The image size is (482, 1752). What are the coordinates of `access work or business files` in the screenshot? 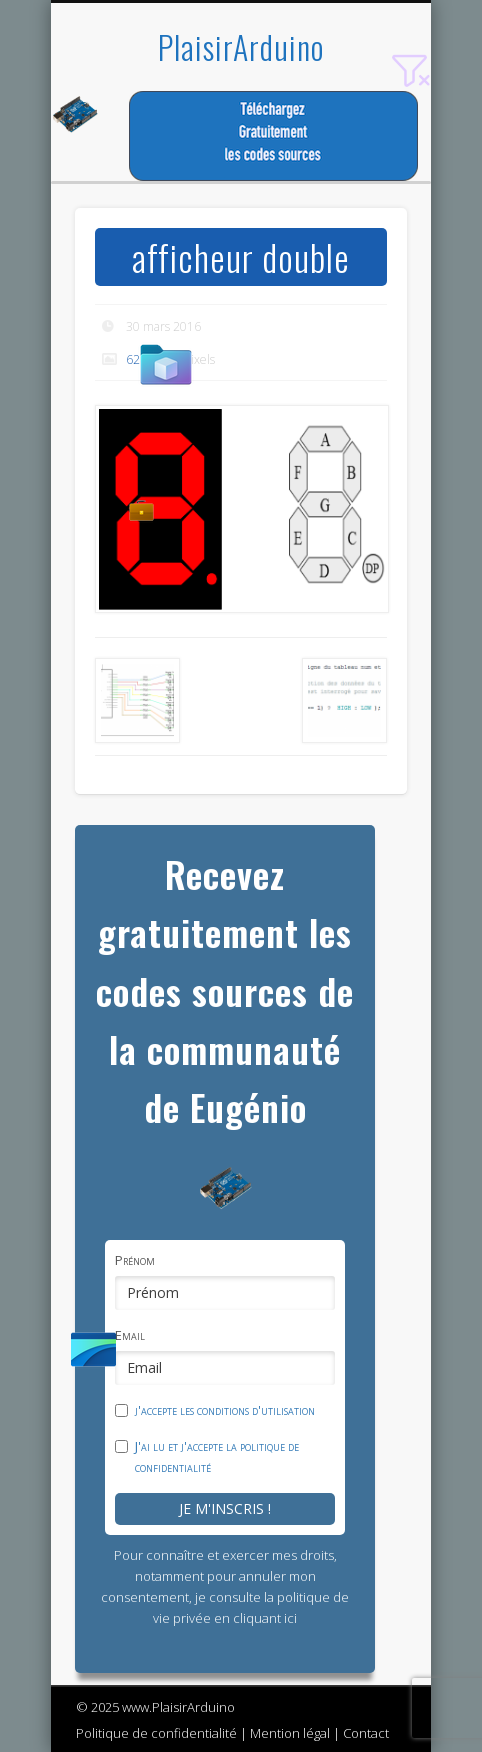 It's located at (141, 510).